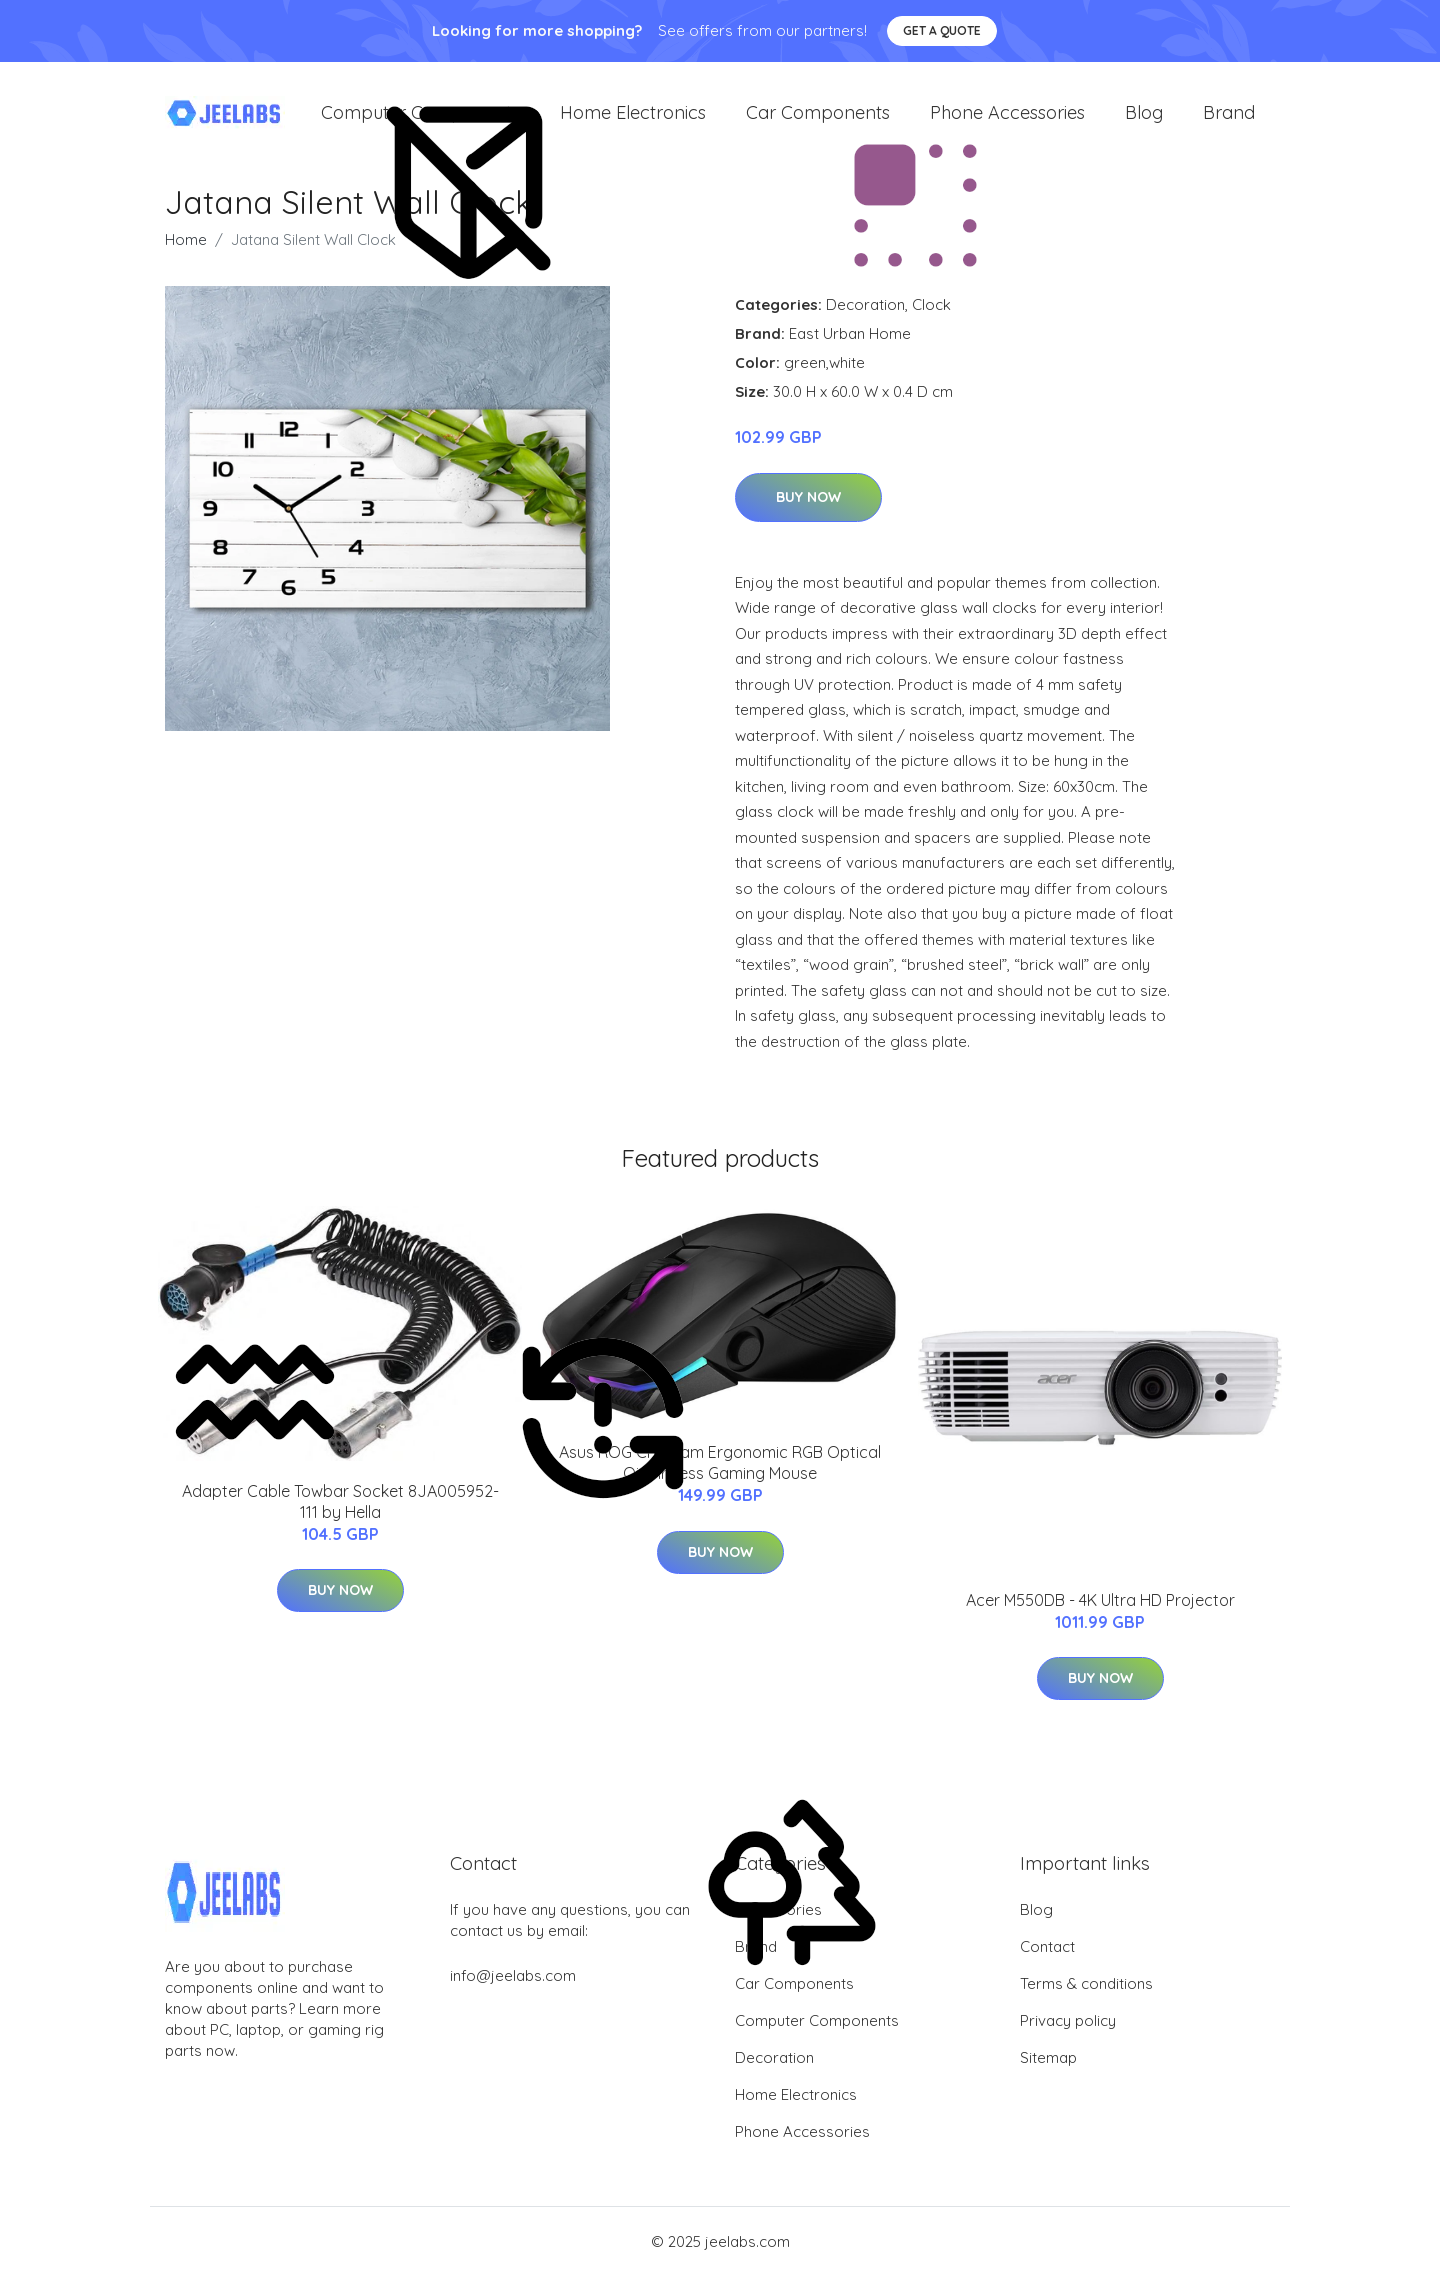 This screenshot has width=1440, height=2290. I want to click on align content to top-left corner, so click(915, 205).